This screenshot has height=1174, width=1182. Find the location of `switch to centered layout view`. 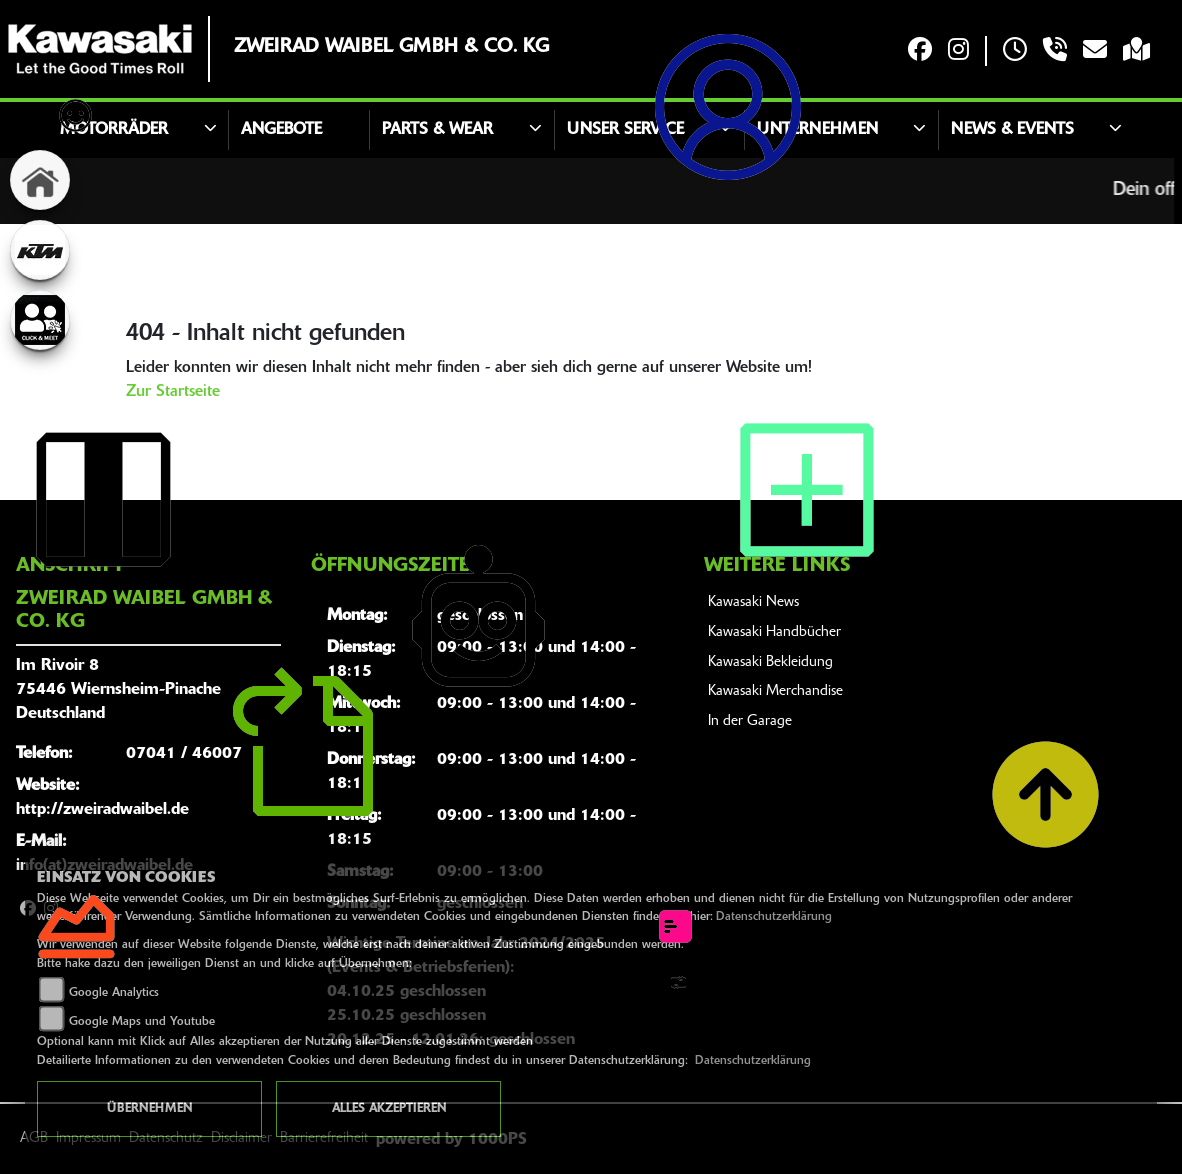

switch to centered layout view is located at coordinates (103, 499).